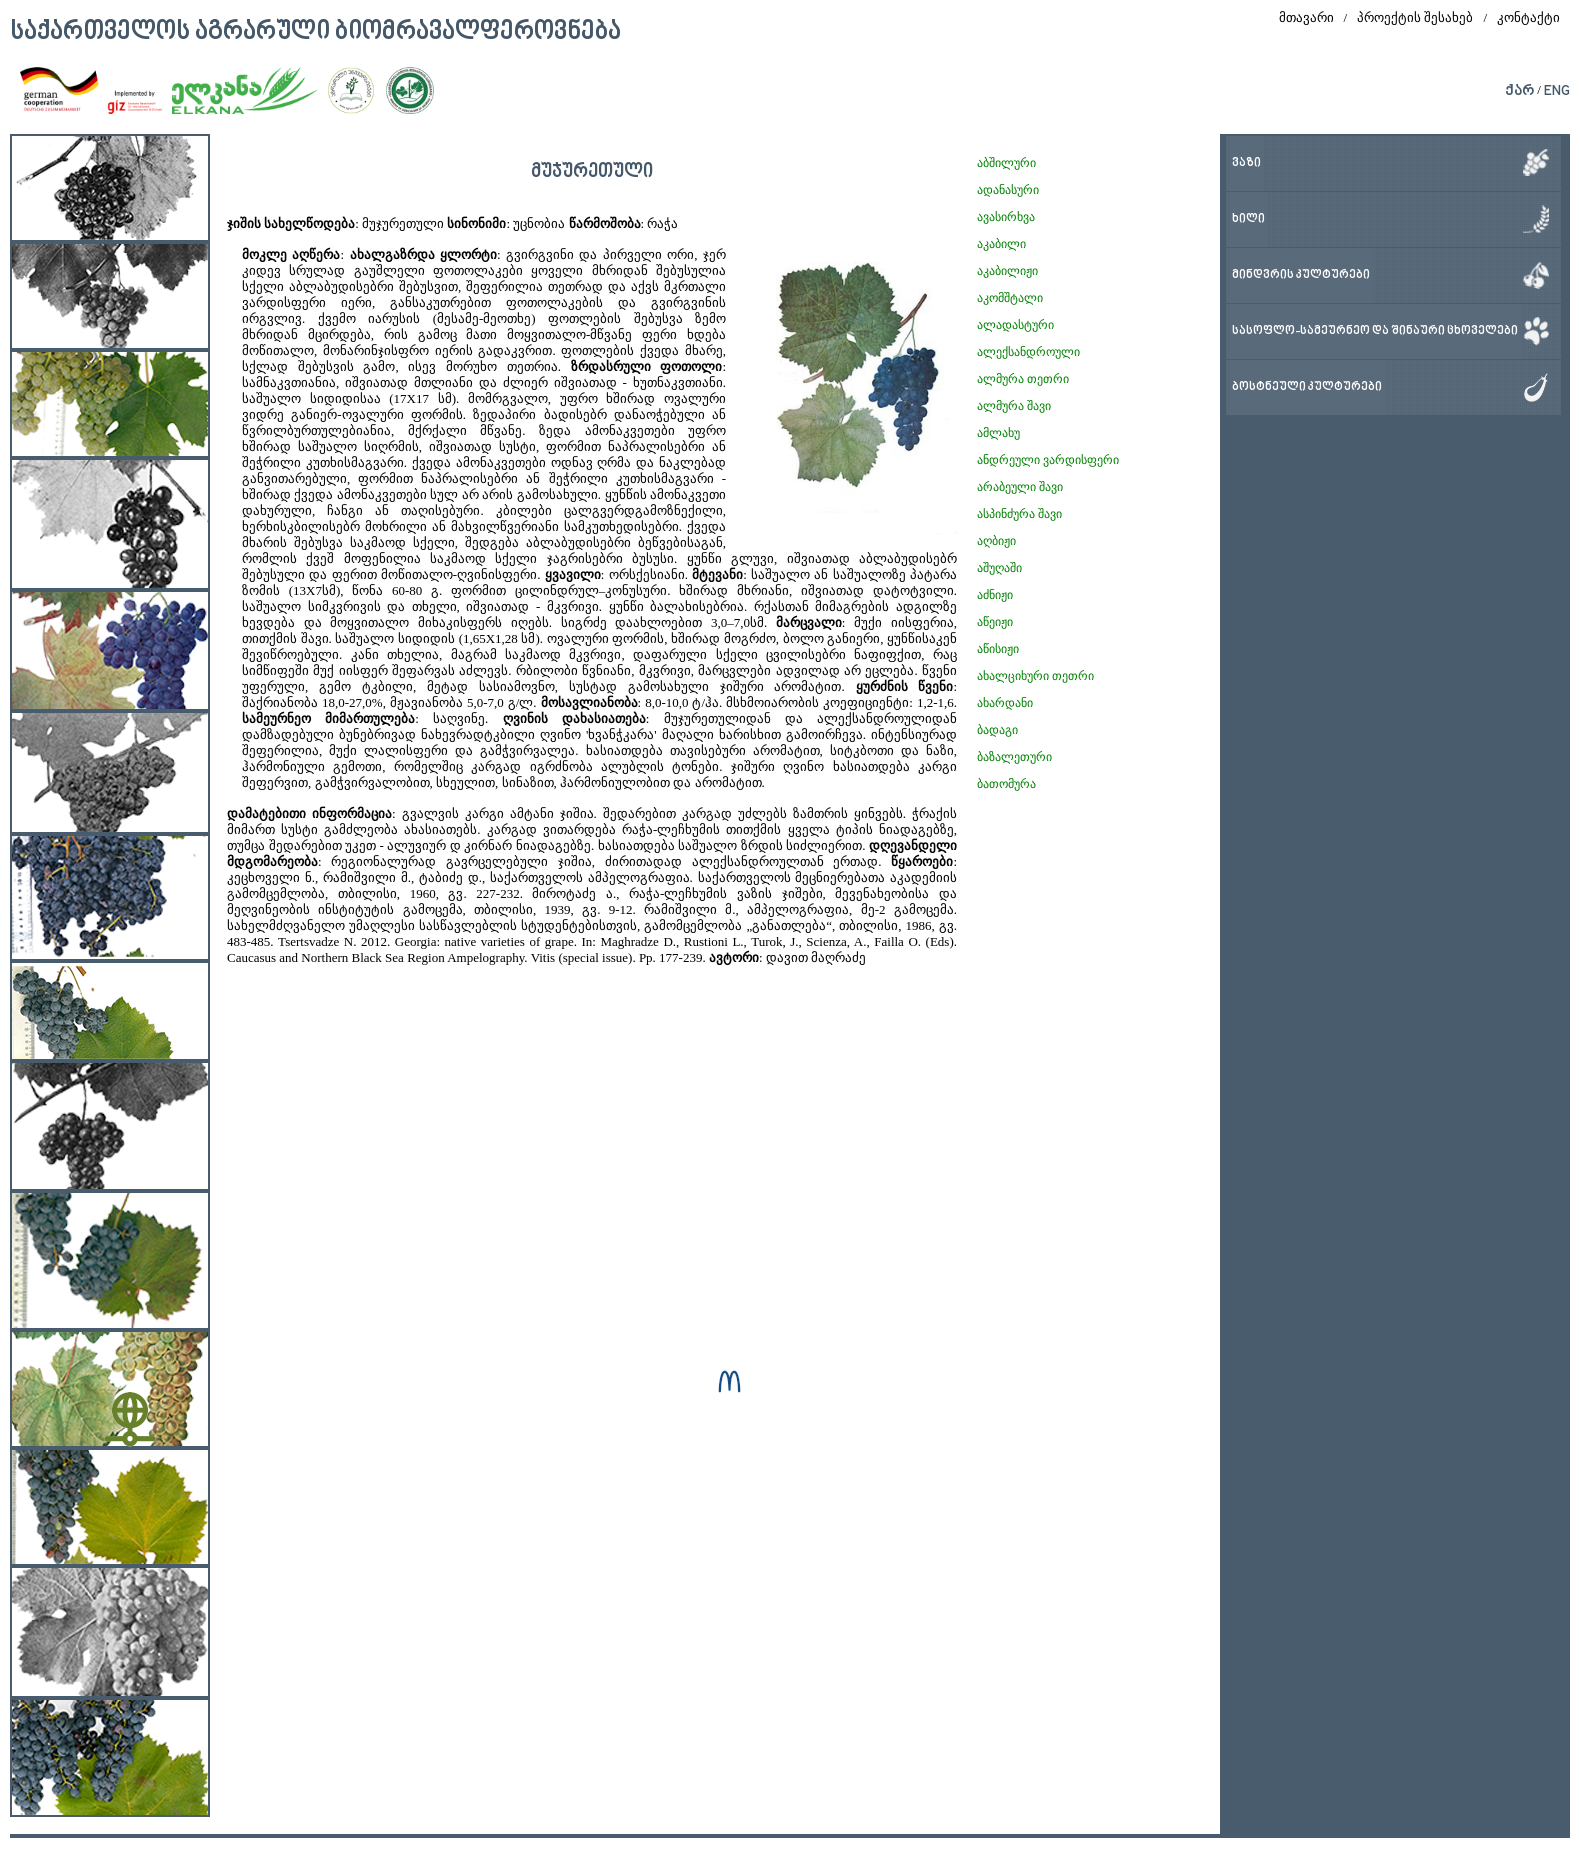 The image size is (1580, 1852). Describe the element at coordinates (729, 1381) in the screenshot. I see `open the McDonald's app or website` at that location.